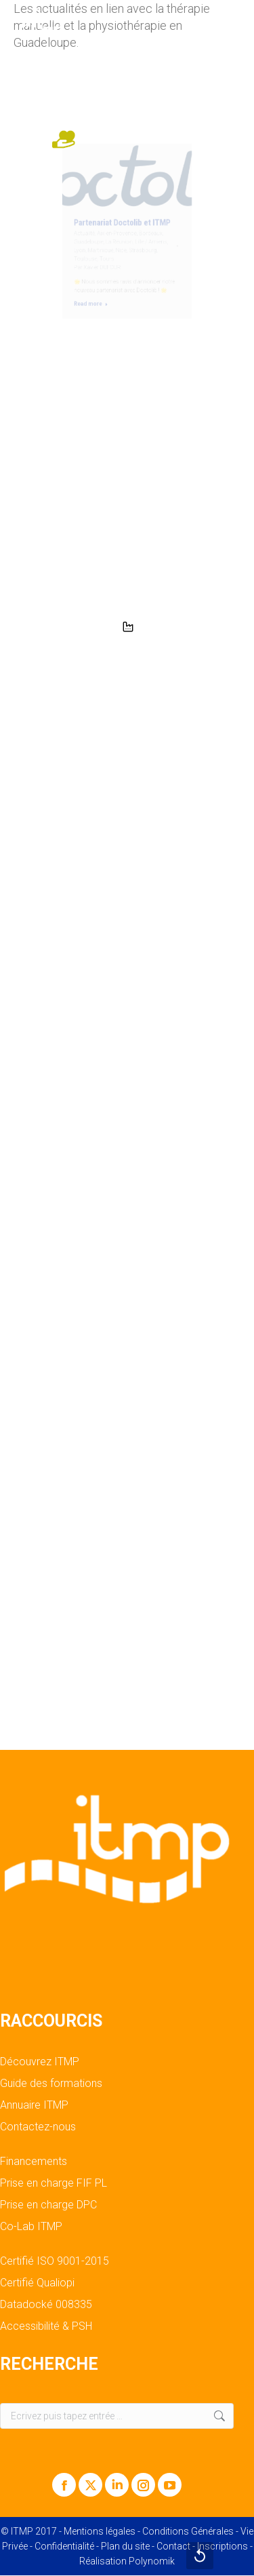  What do you see at coordinates (64, 140) in the screenshot?
I see `donate or make a charitable contribution` at bounding box center [64, 140].